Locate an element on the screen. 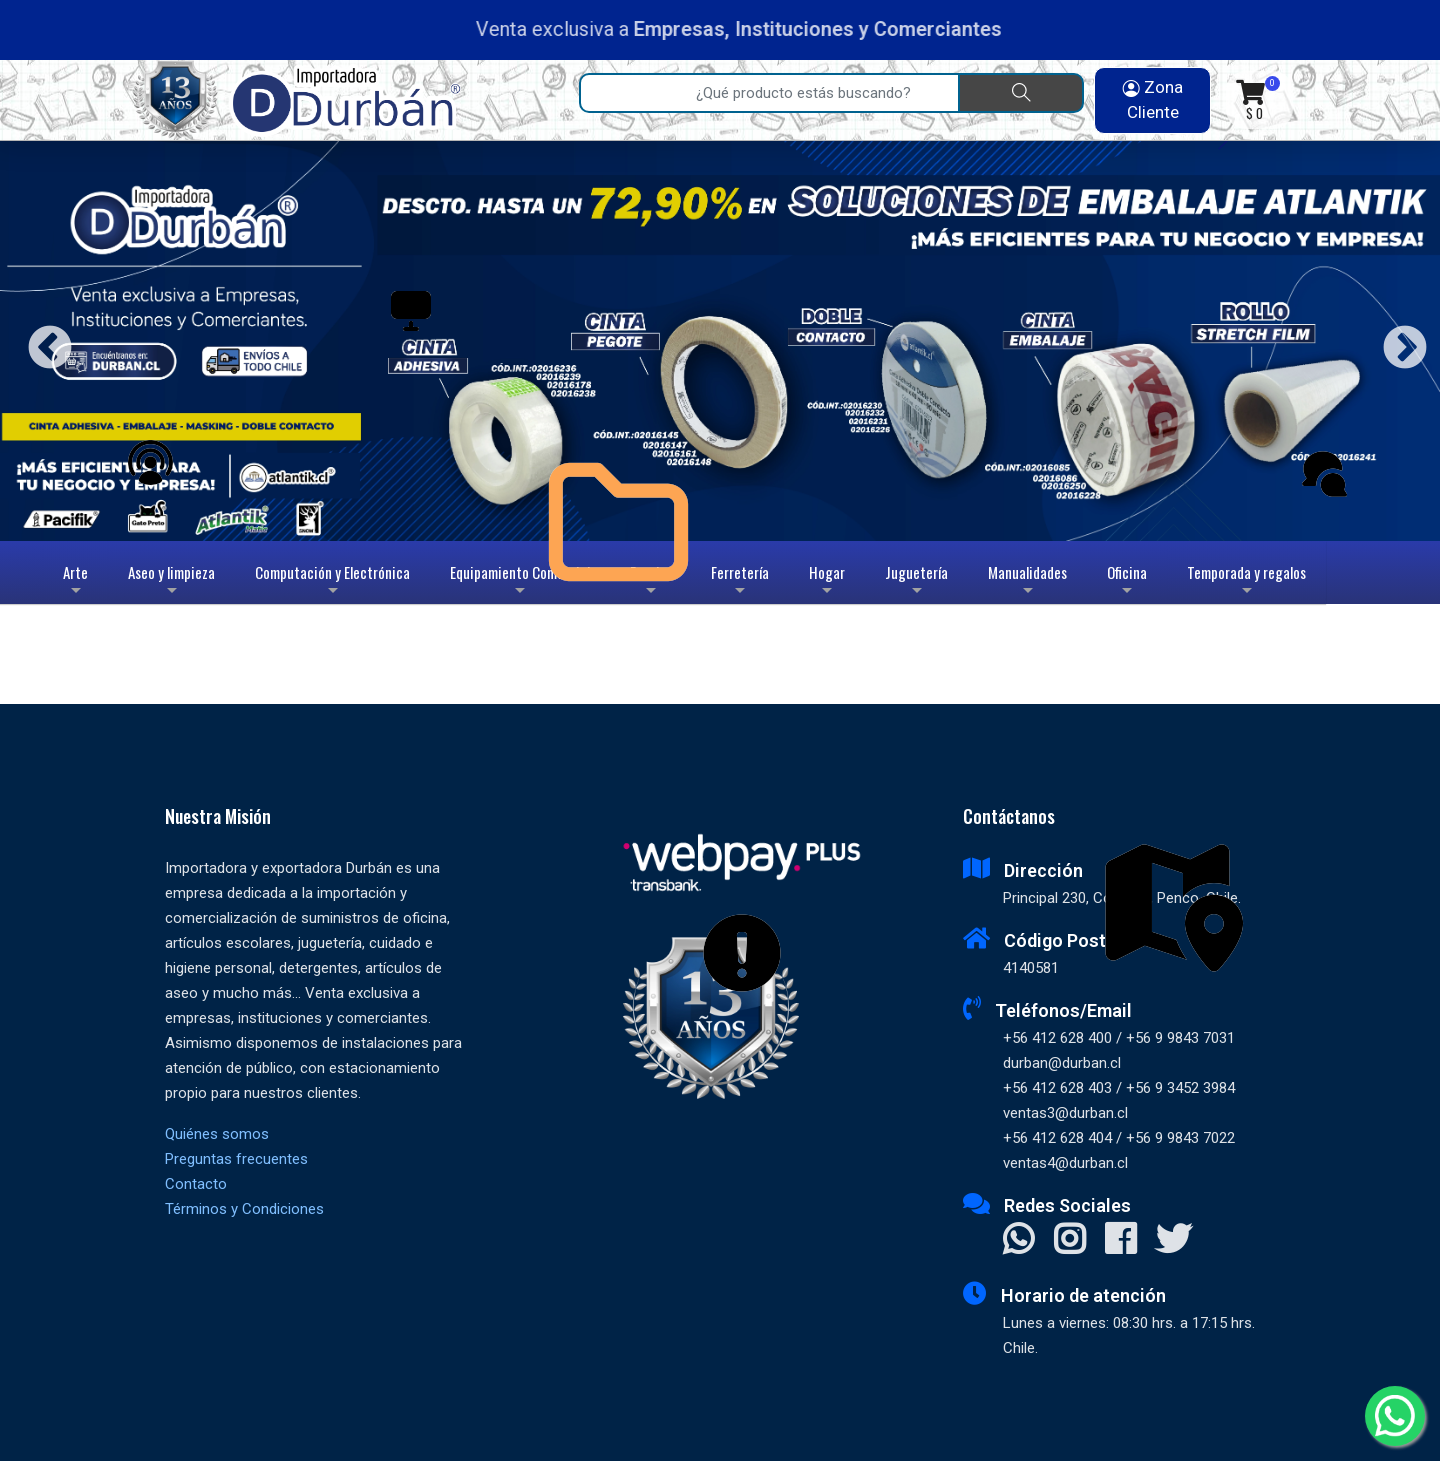 This screenshot has width=1440, height=1461. view location on map is located at coordinates (1167, 902).